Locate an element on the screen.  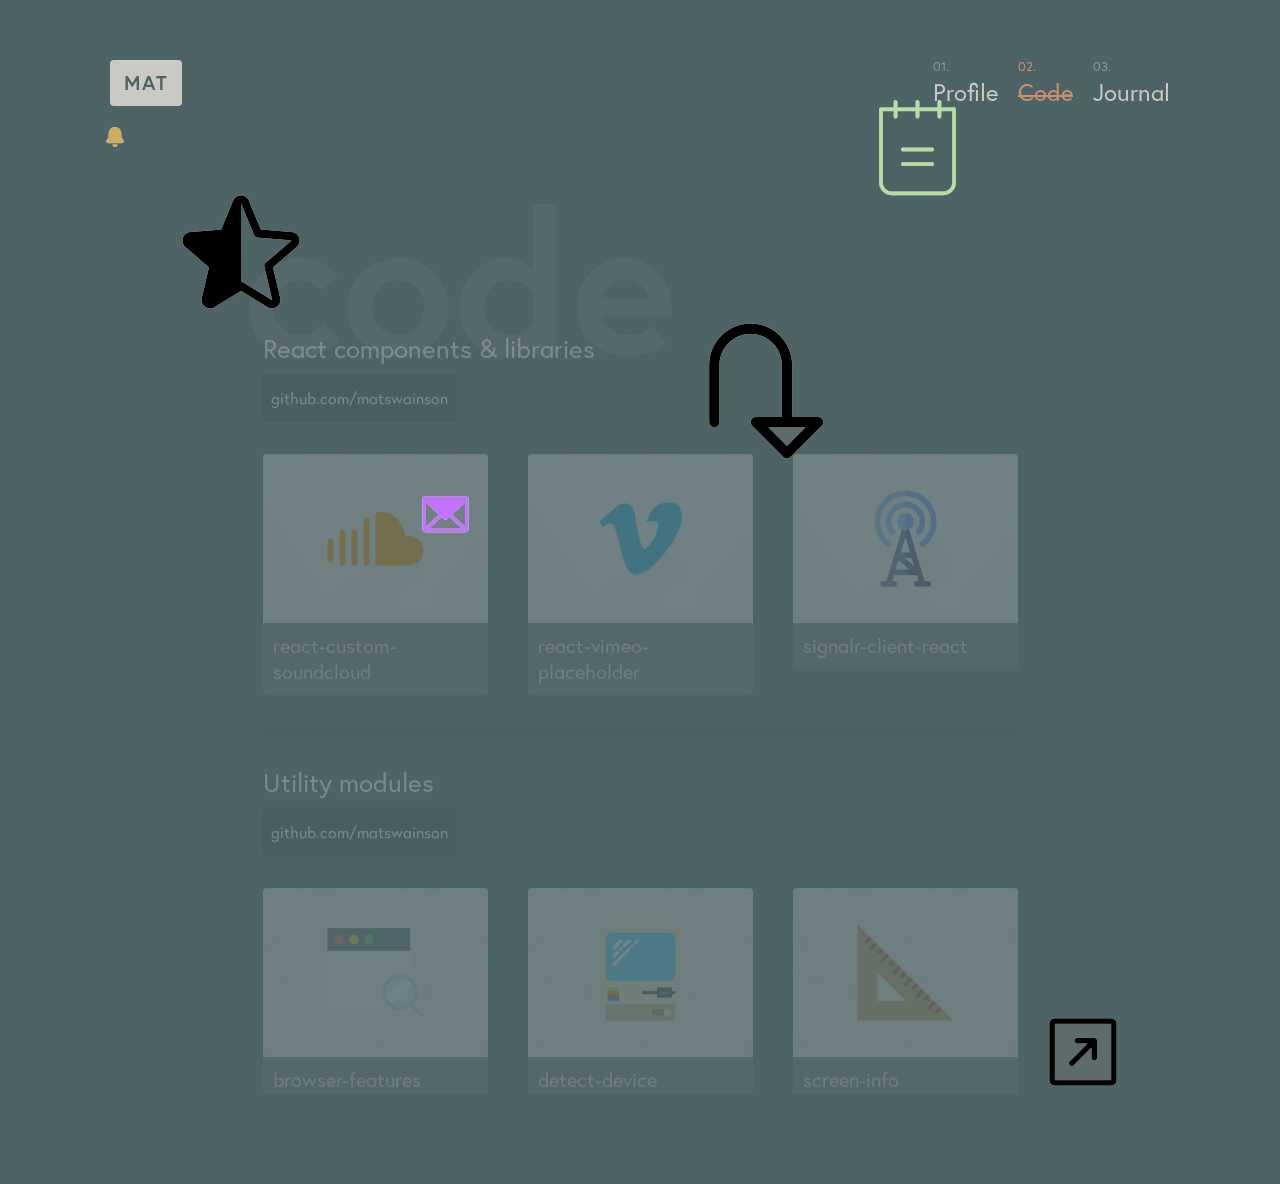
redo or repeat last action is located at coordinates (761, 391).